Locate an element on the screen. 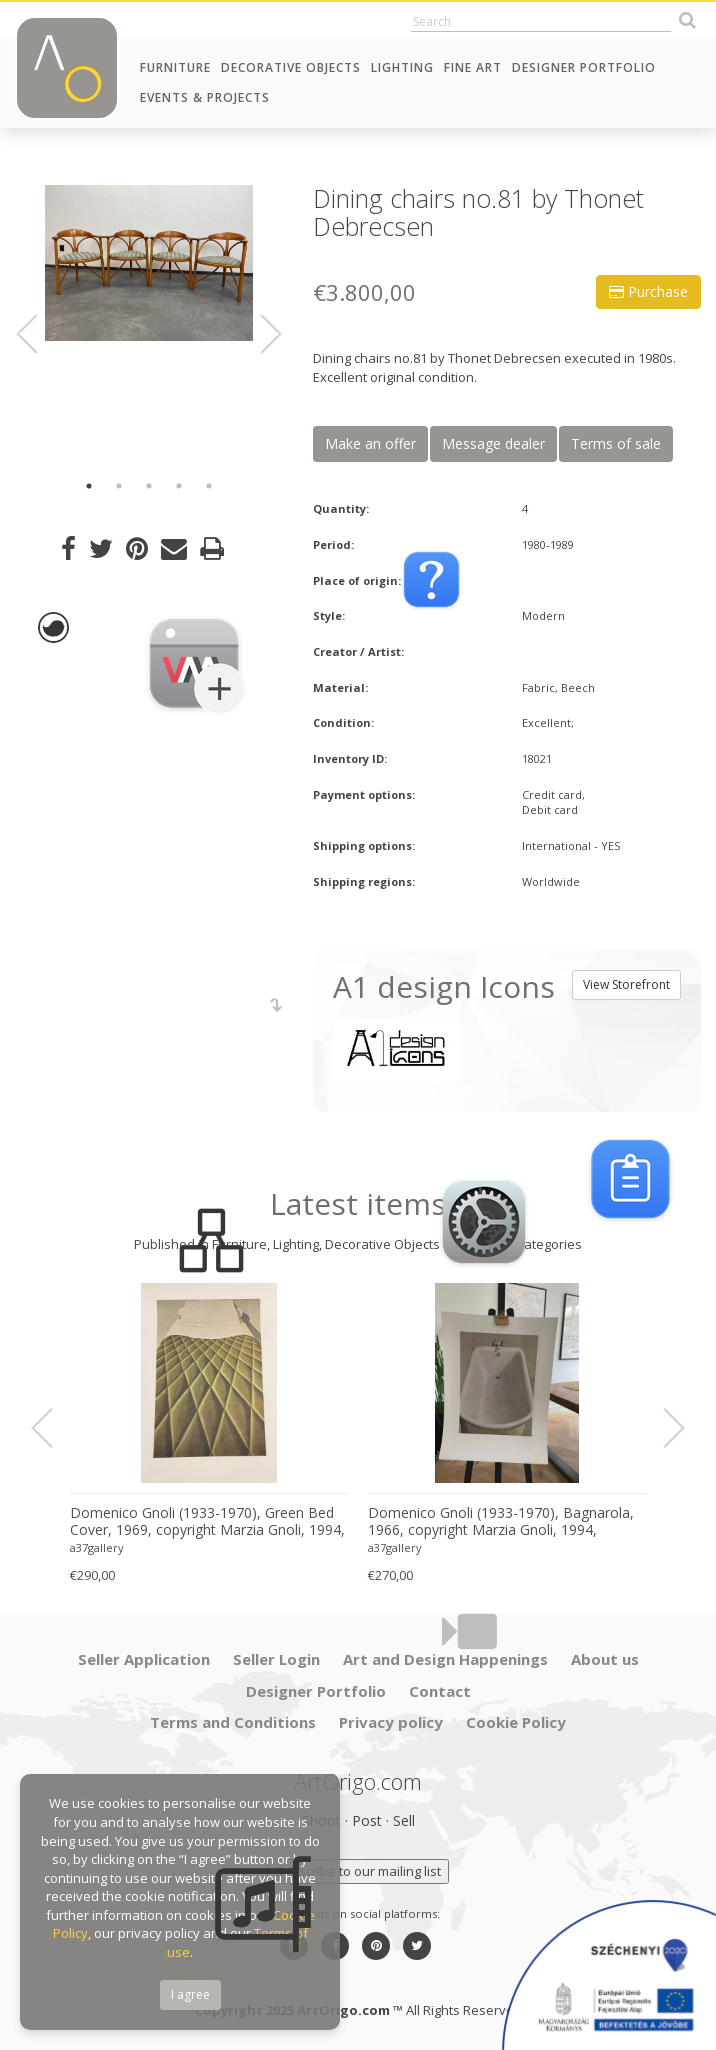 Image resolution: width=716 pixels, height=2050 pixels. open system preferences or settings is located at coordinates (484, 1222).